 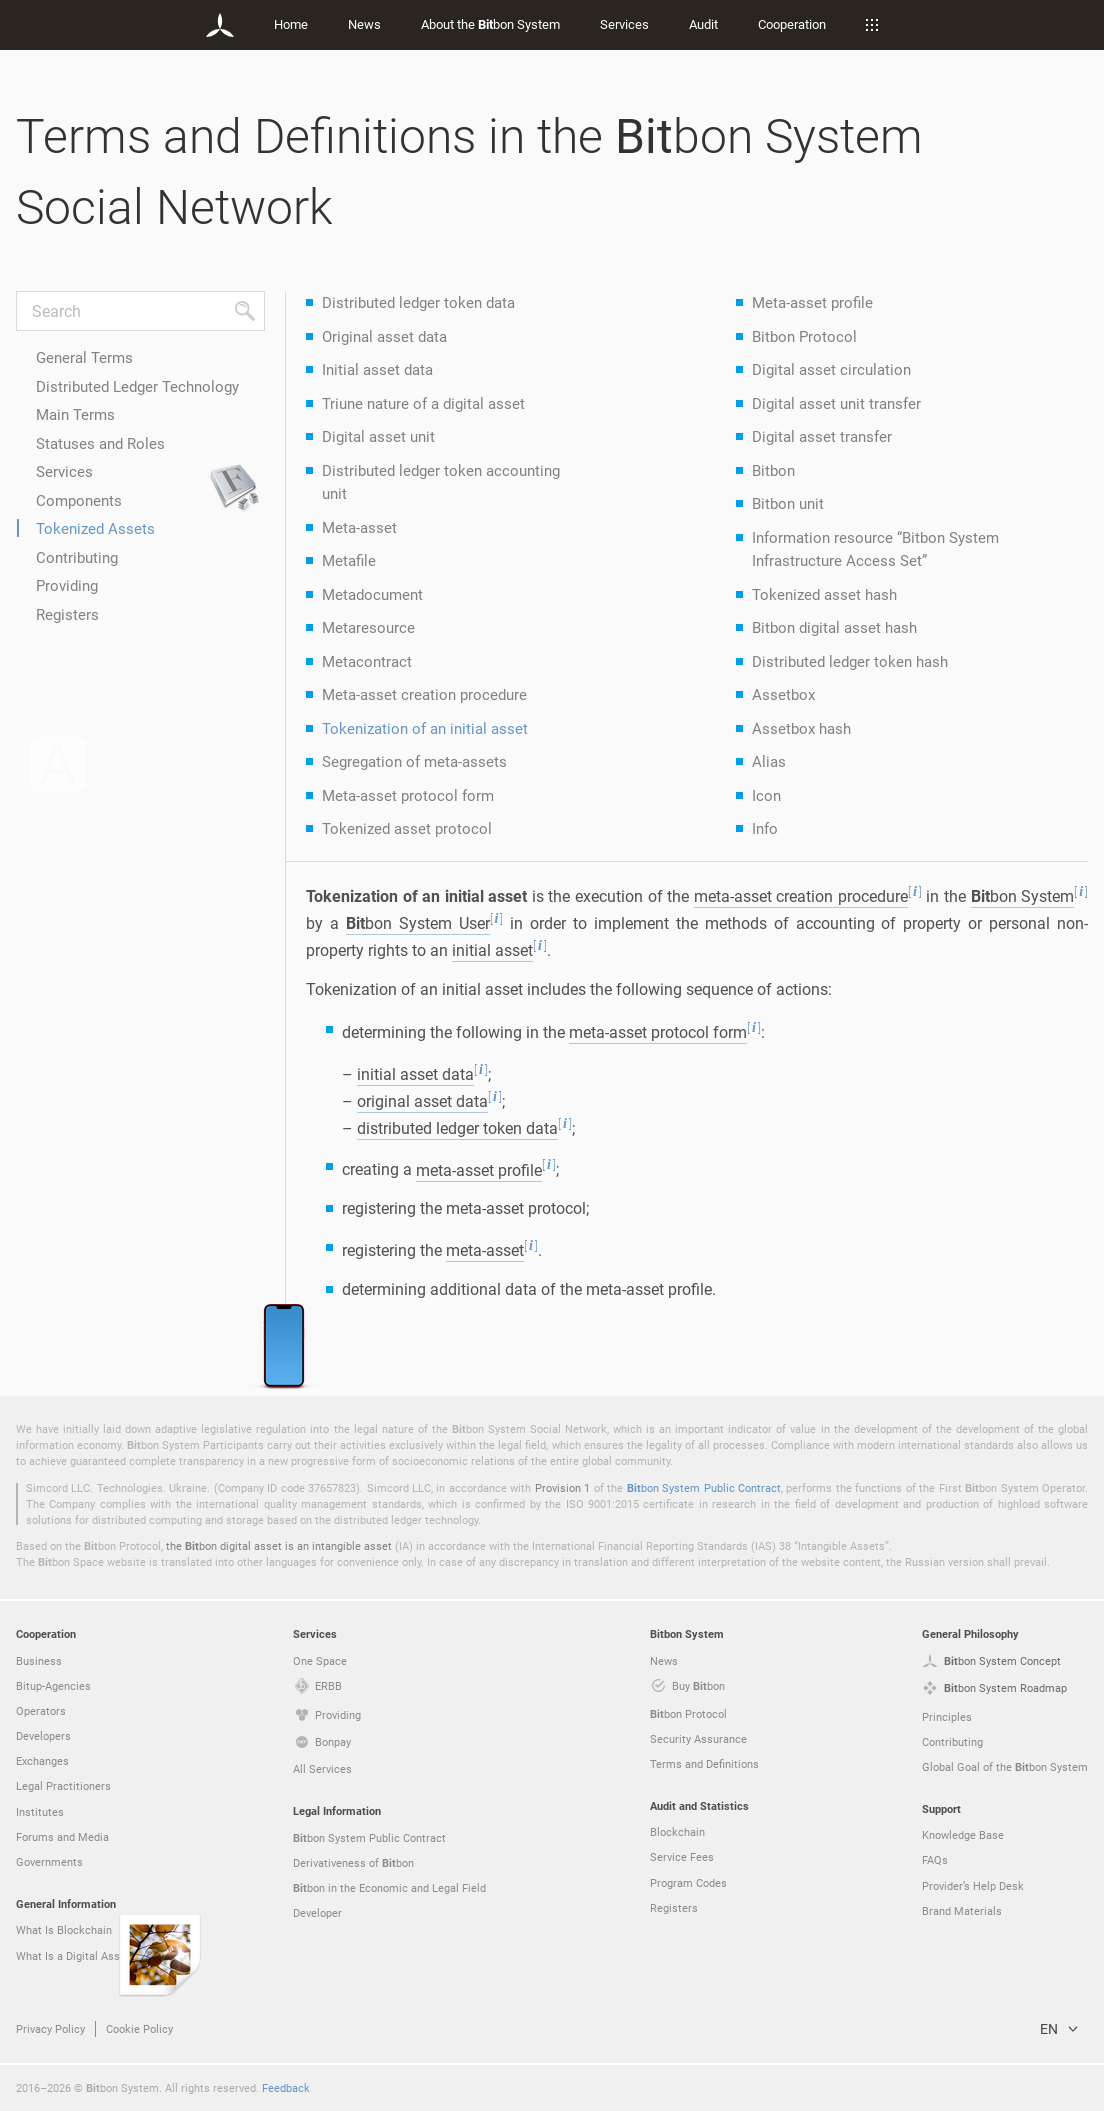 I want to click on a picture clipping or image snippet, so click(x=160, y=1957).